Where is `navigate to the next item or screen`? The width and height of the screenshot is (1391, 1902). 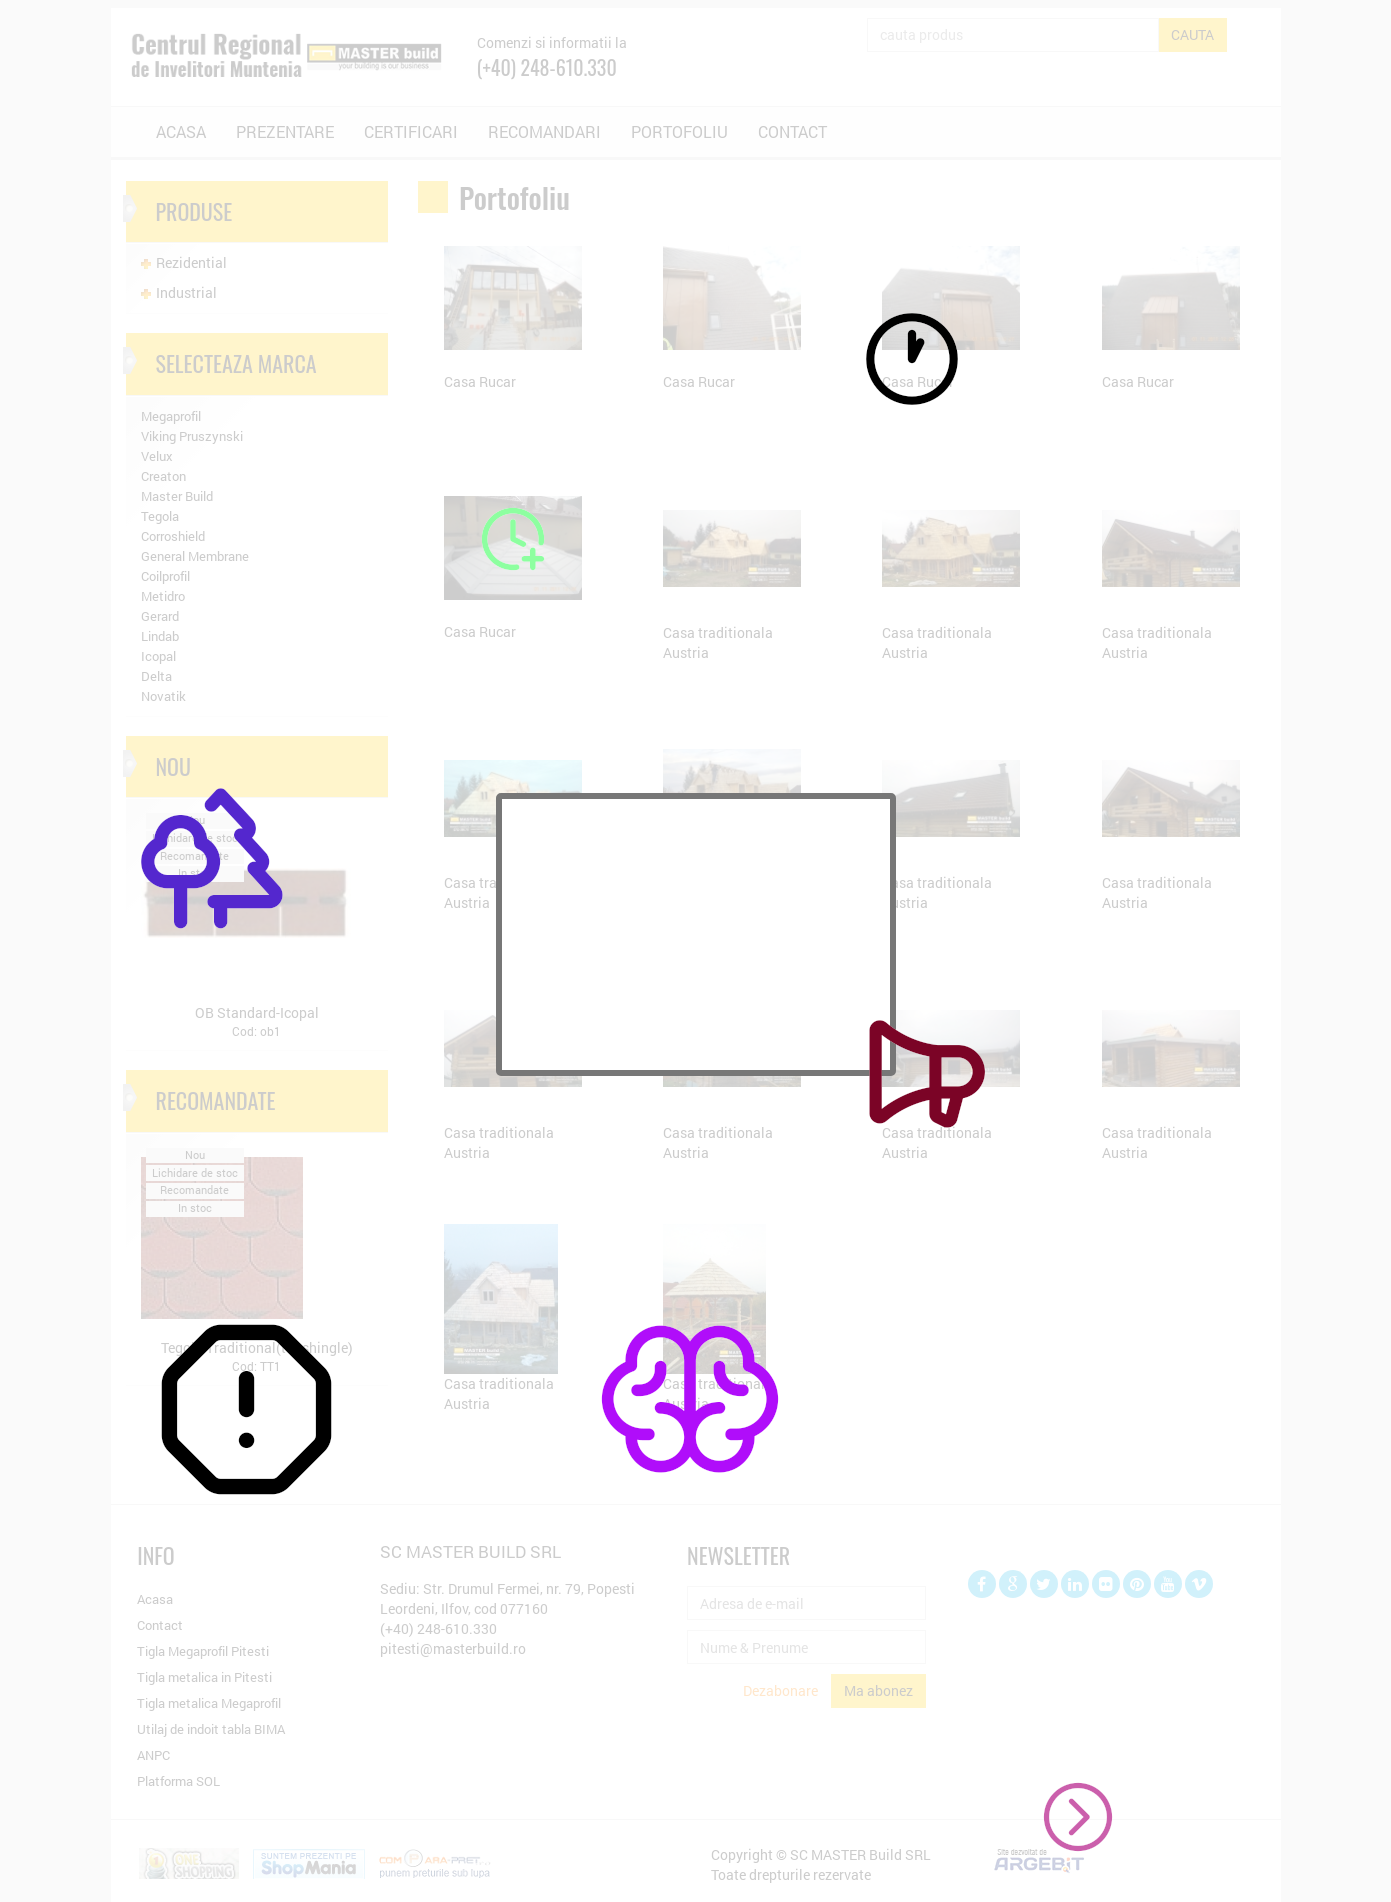
navigate to the next item or screen is located at coordinates (1078, 1817).